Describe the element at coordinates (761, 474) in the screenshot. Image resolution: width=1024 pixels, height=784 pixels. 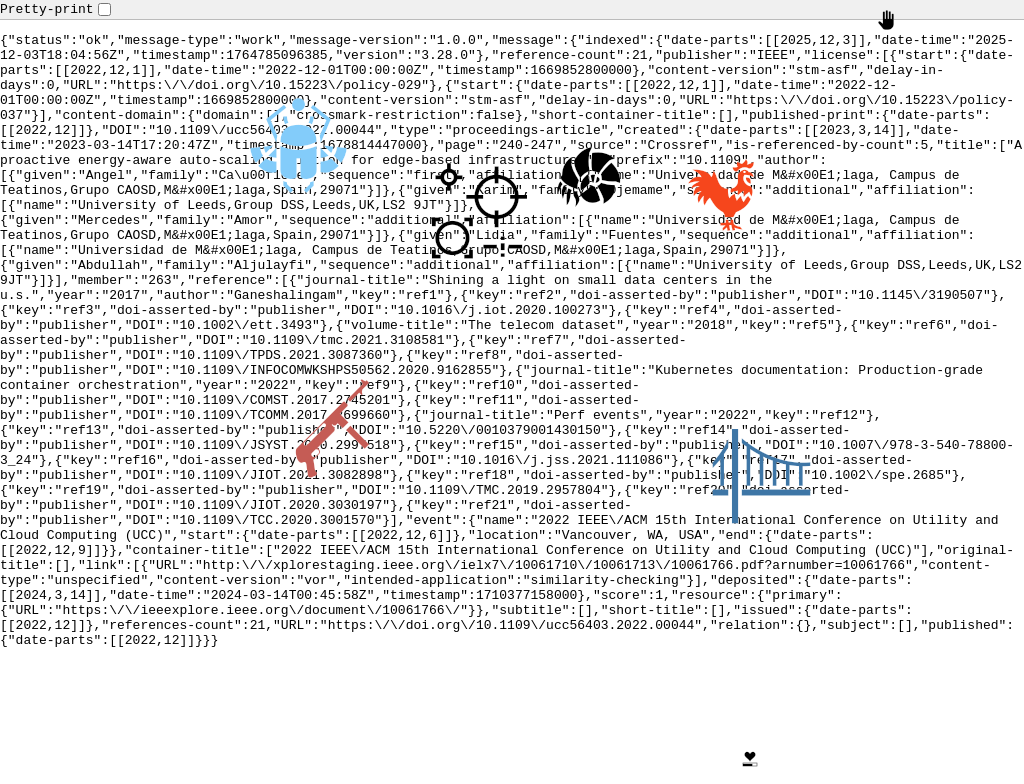
I see `view bridge or infrastructure locations` at that location.